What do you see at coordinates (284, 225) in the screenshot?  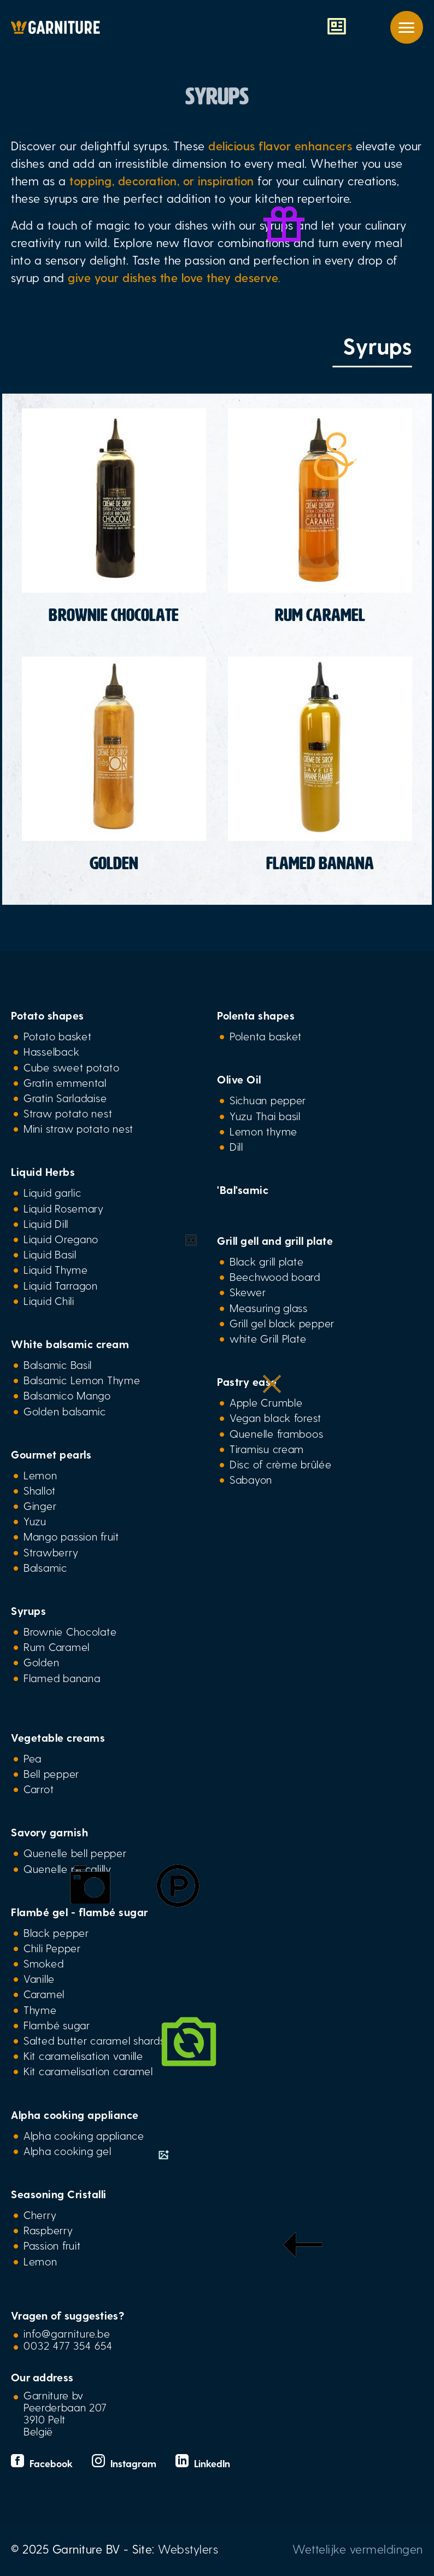 I see `view gifts or rewards` at bounding box center [284, 225].